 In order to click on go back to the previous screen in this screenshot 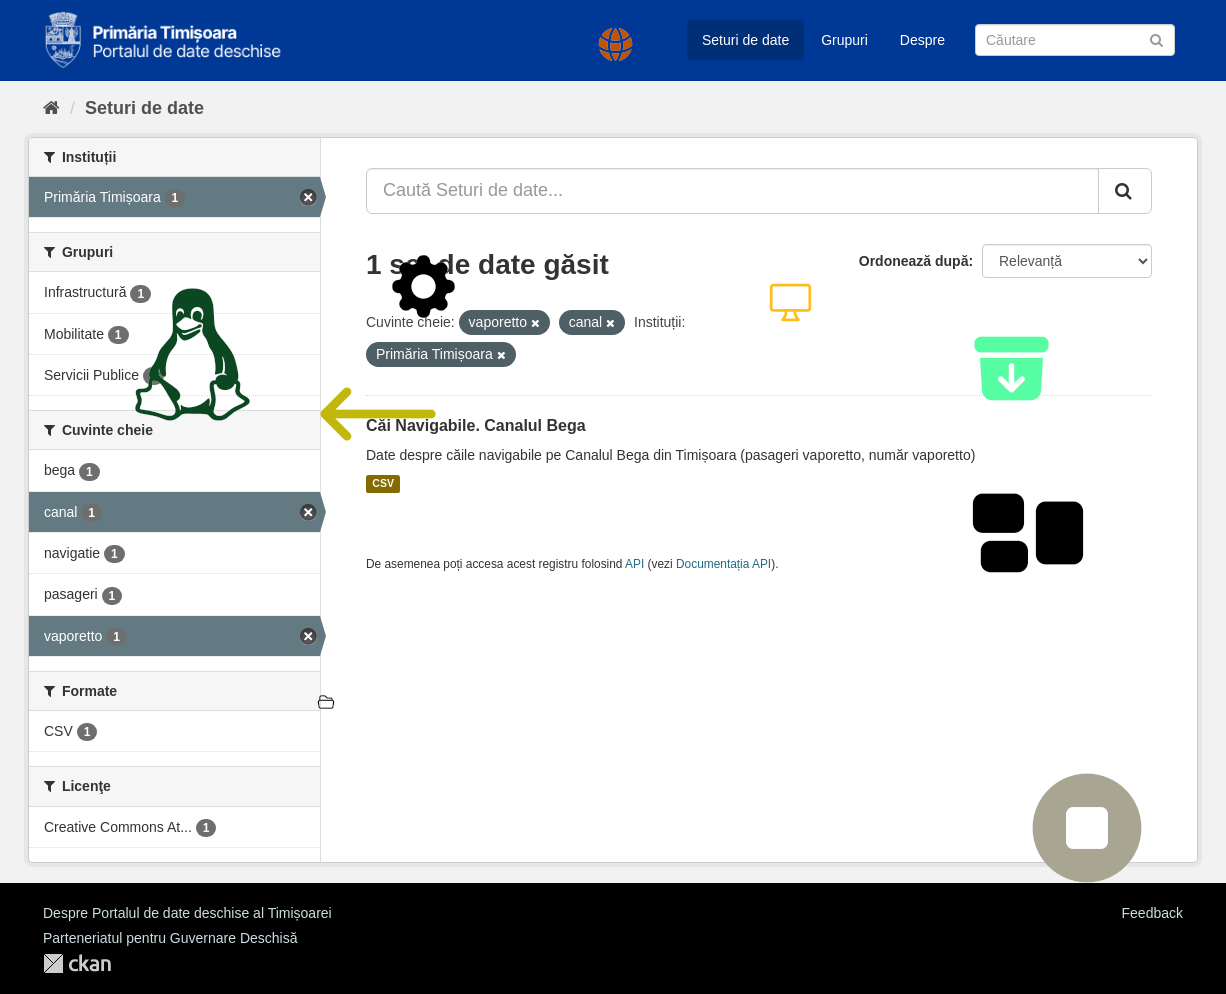, I will do `click(378, 414)`.